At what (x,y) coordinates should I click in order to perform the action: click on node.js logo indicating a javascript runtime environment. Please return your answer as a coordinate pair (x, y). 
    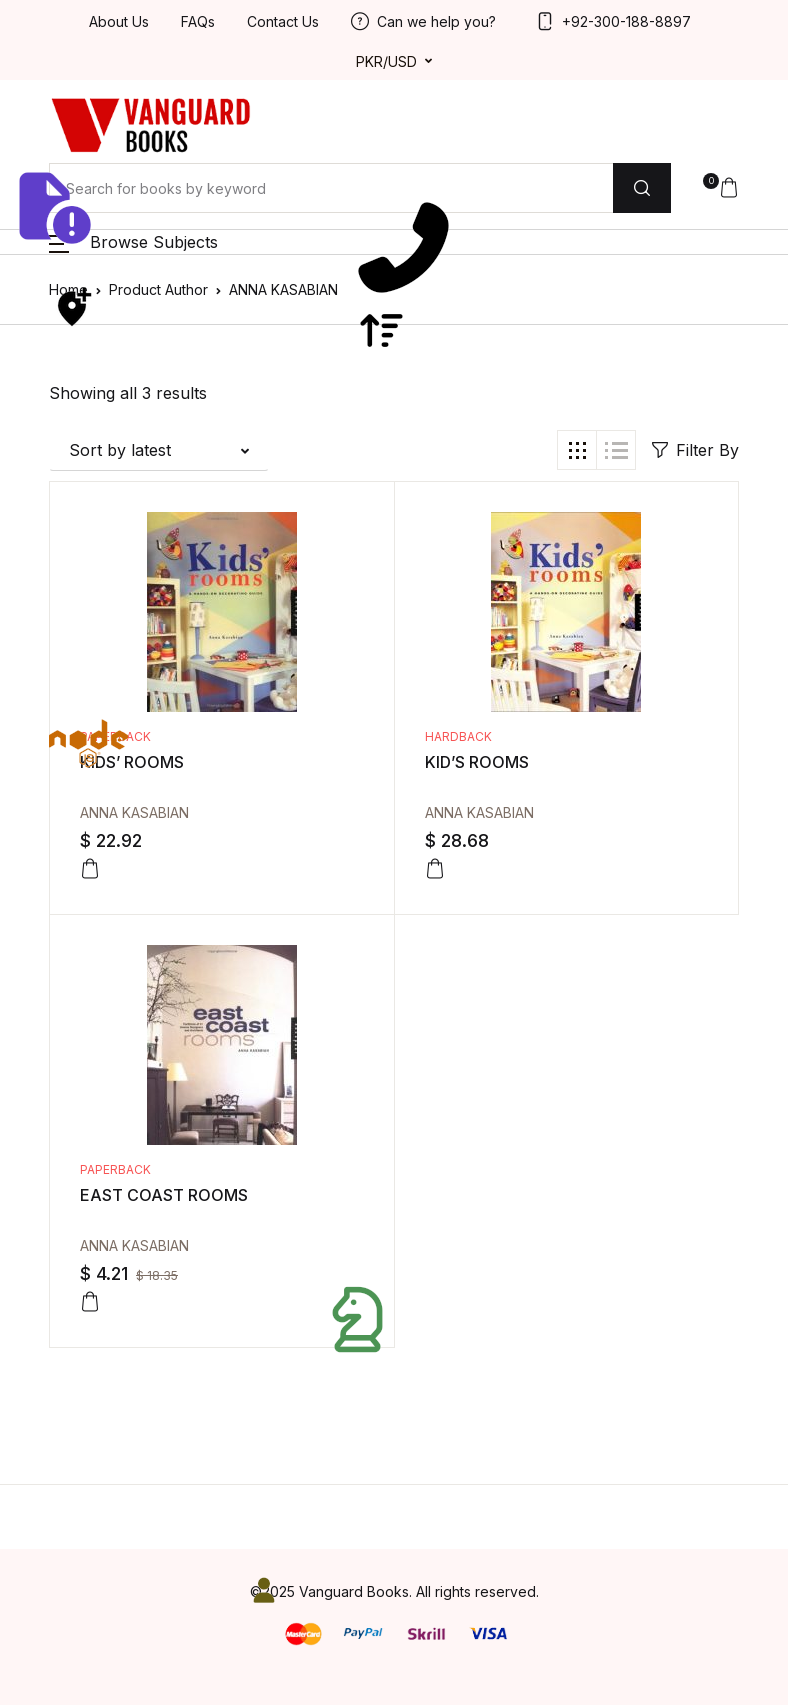
    Looking at the image, I should click on (88, 743).